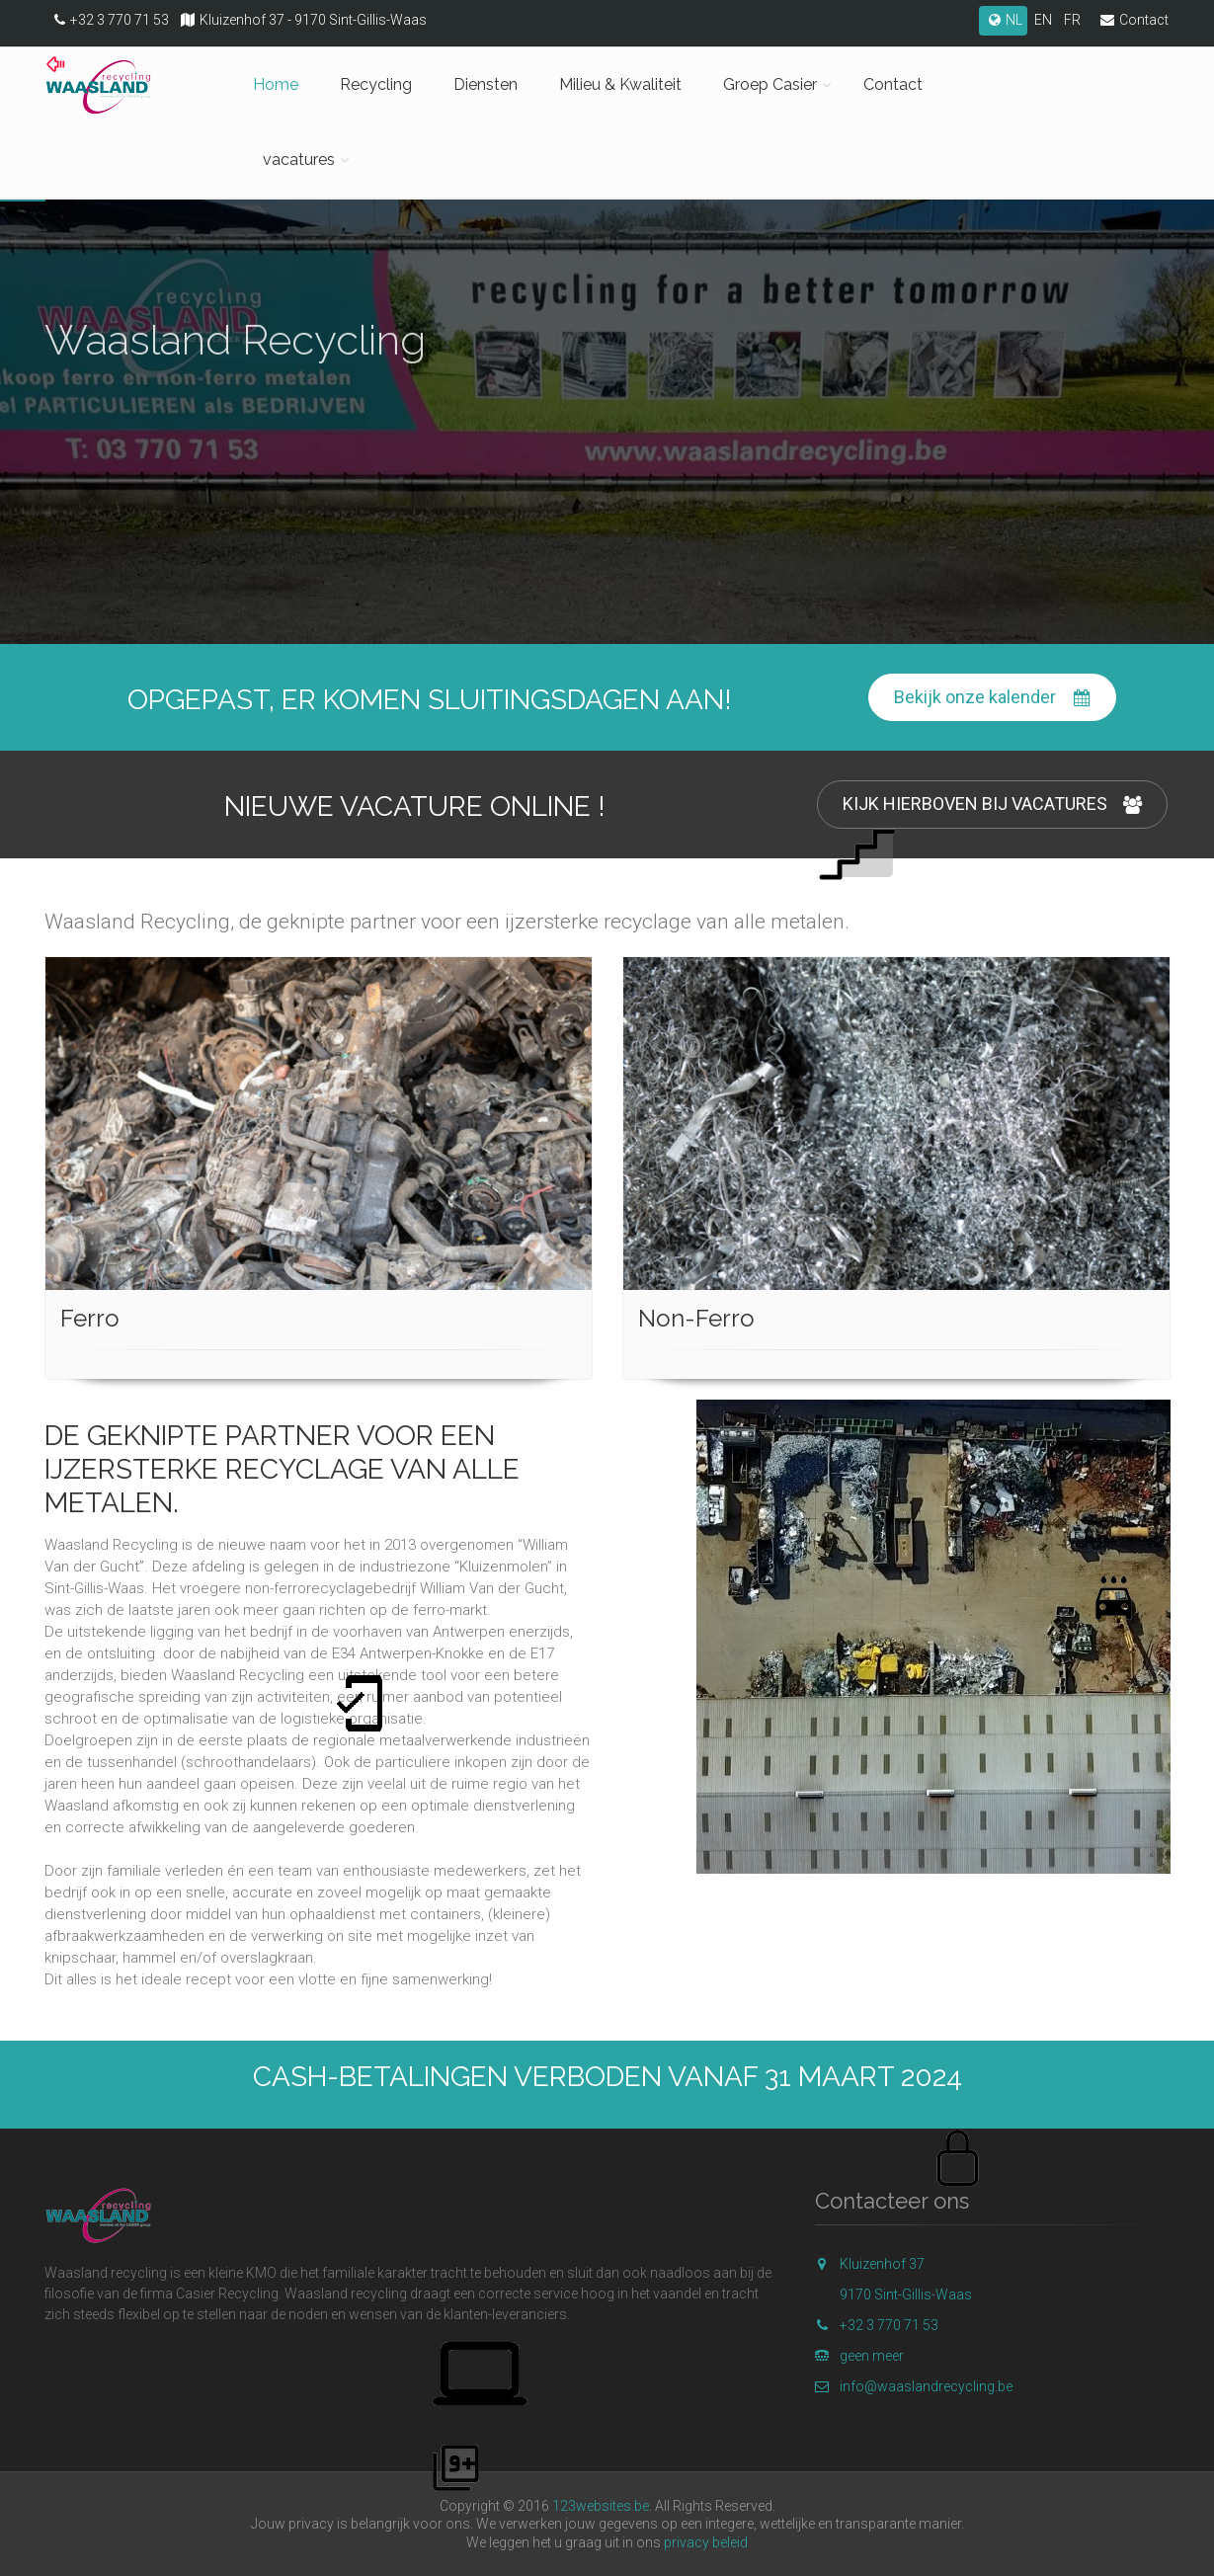 This screenshot has width=1214, height=2576. Describe the element at coordinates (359, 1703) in the screenshot. I see `indicates mobile-friendly or responsive design` at that location.